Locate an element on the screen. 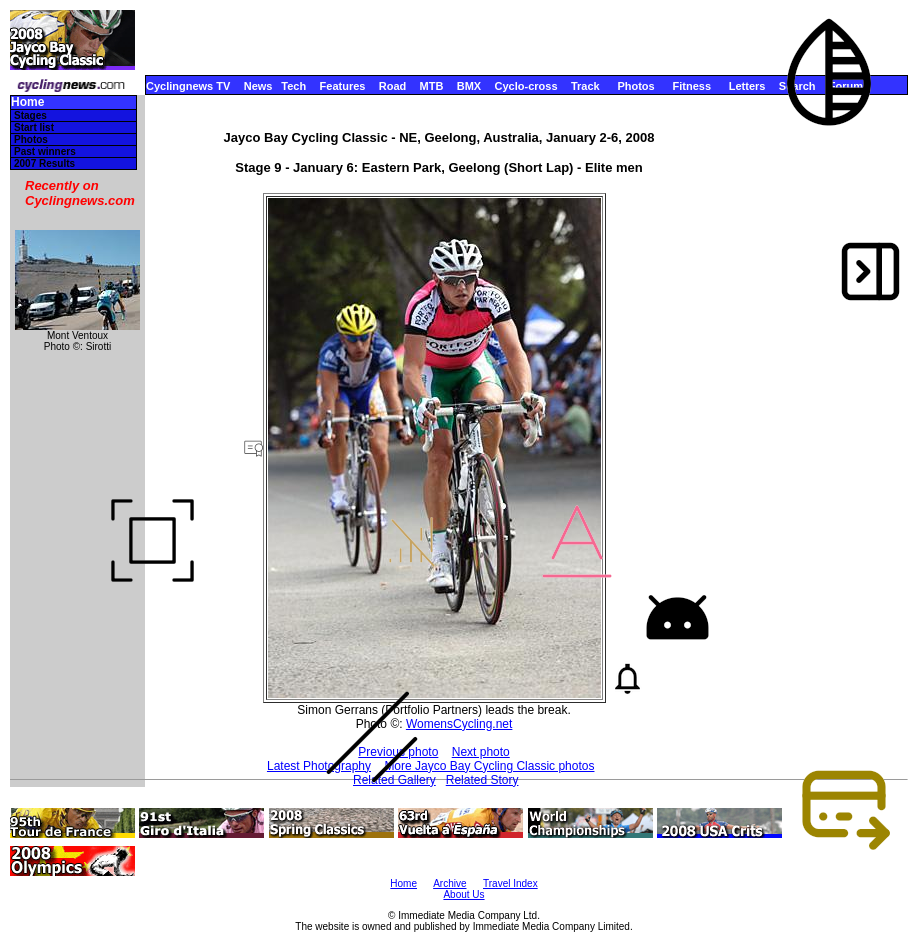 The width and height of the screenshot is (913, 942). scan a document or QR code is located at coordinates (152, 540).